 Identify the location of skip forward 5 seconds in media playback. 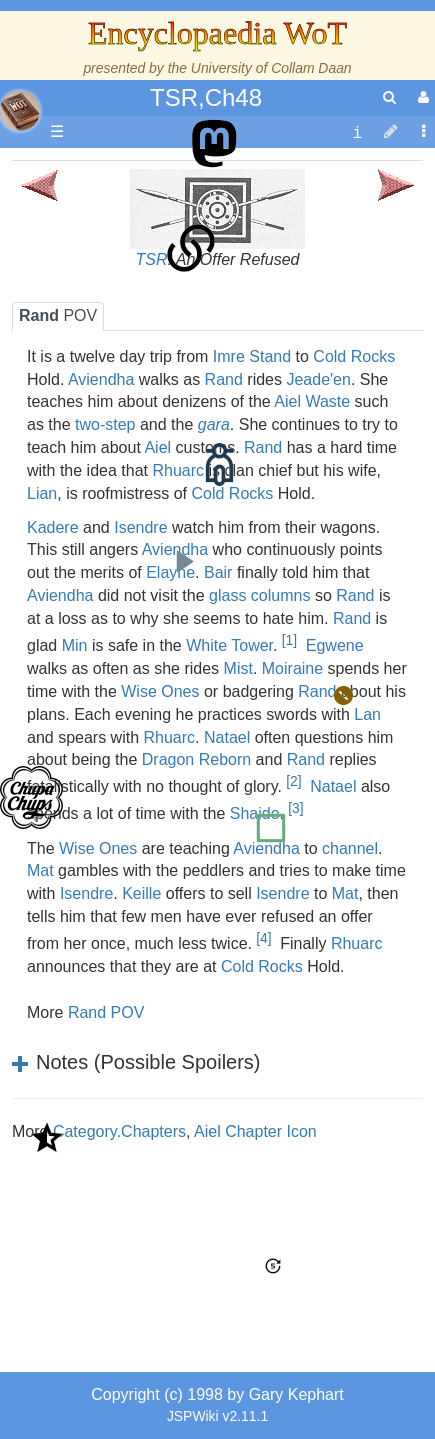
(273, 1266).